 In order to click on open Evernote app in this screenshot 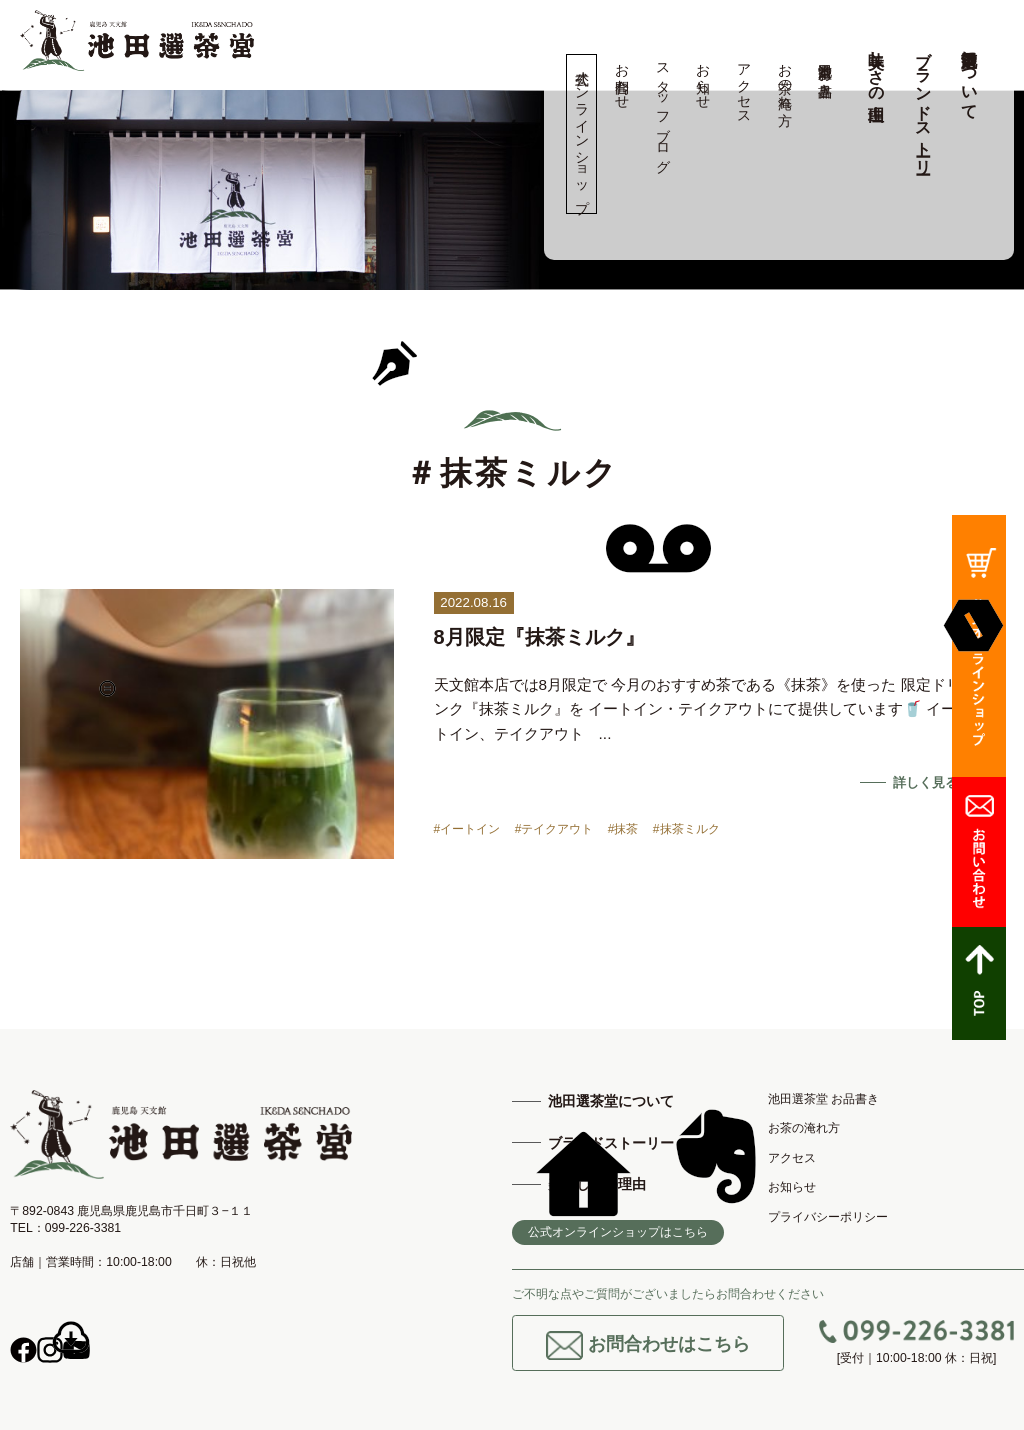, I will do `click(716, 1154)`.